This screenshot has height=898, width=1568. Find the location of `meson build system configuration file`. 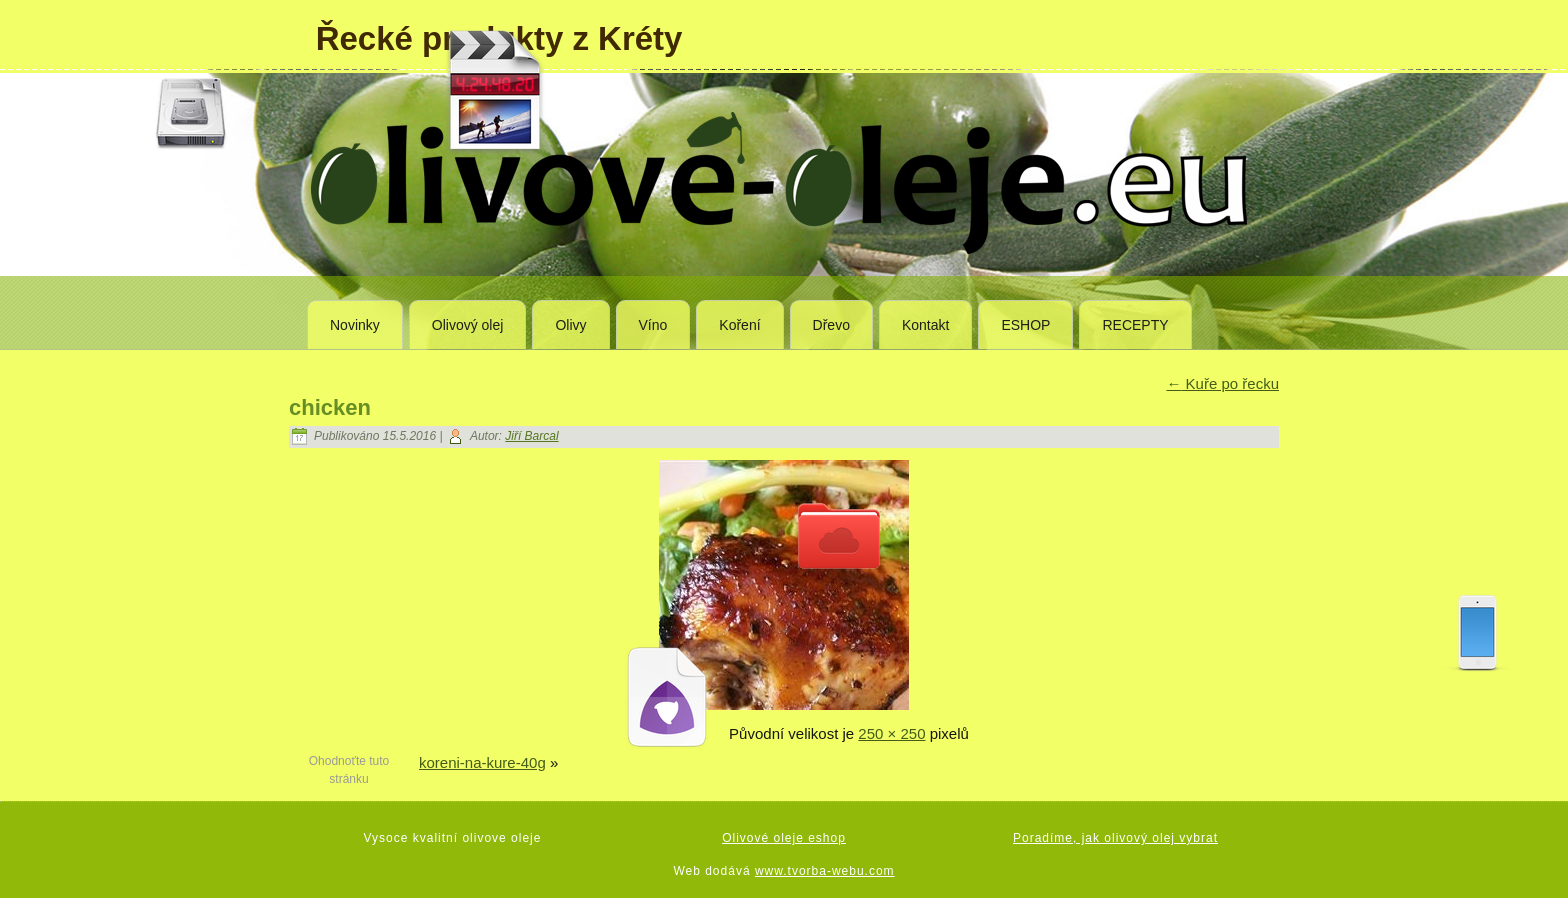

meson build system configuration file is located at coordinates (667, 697).